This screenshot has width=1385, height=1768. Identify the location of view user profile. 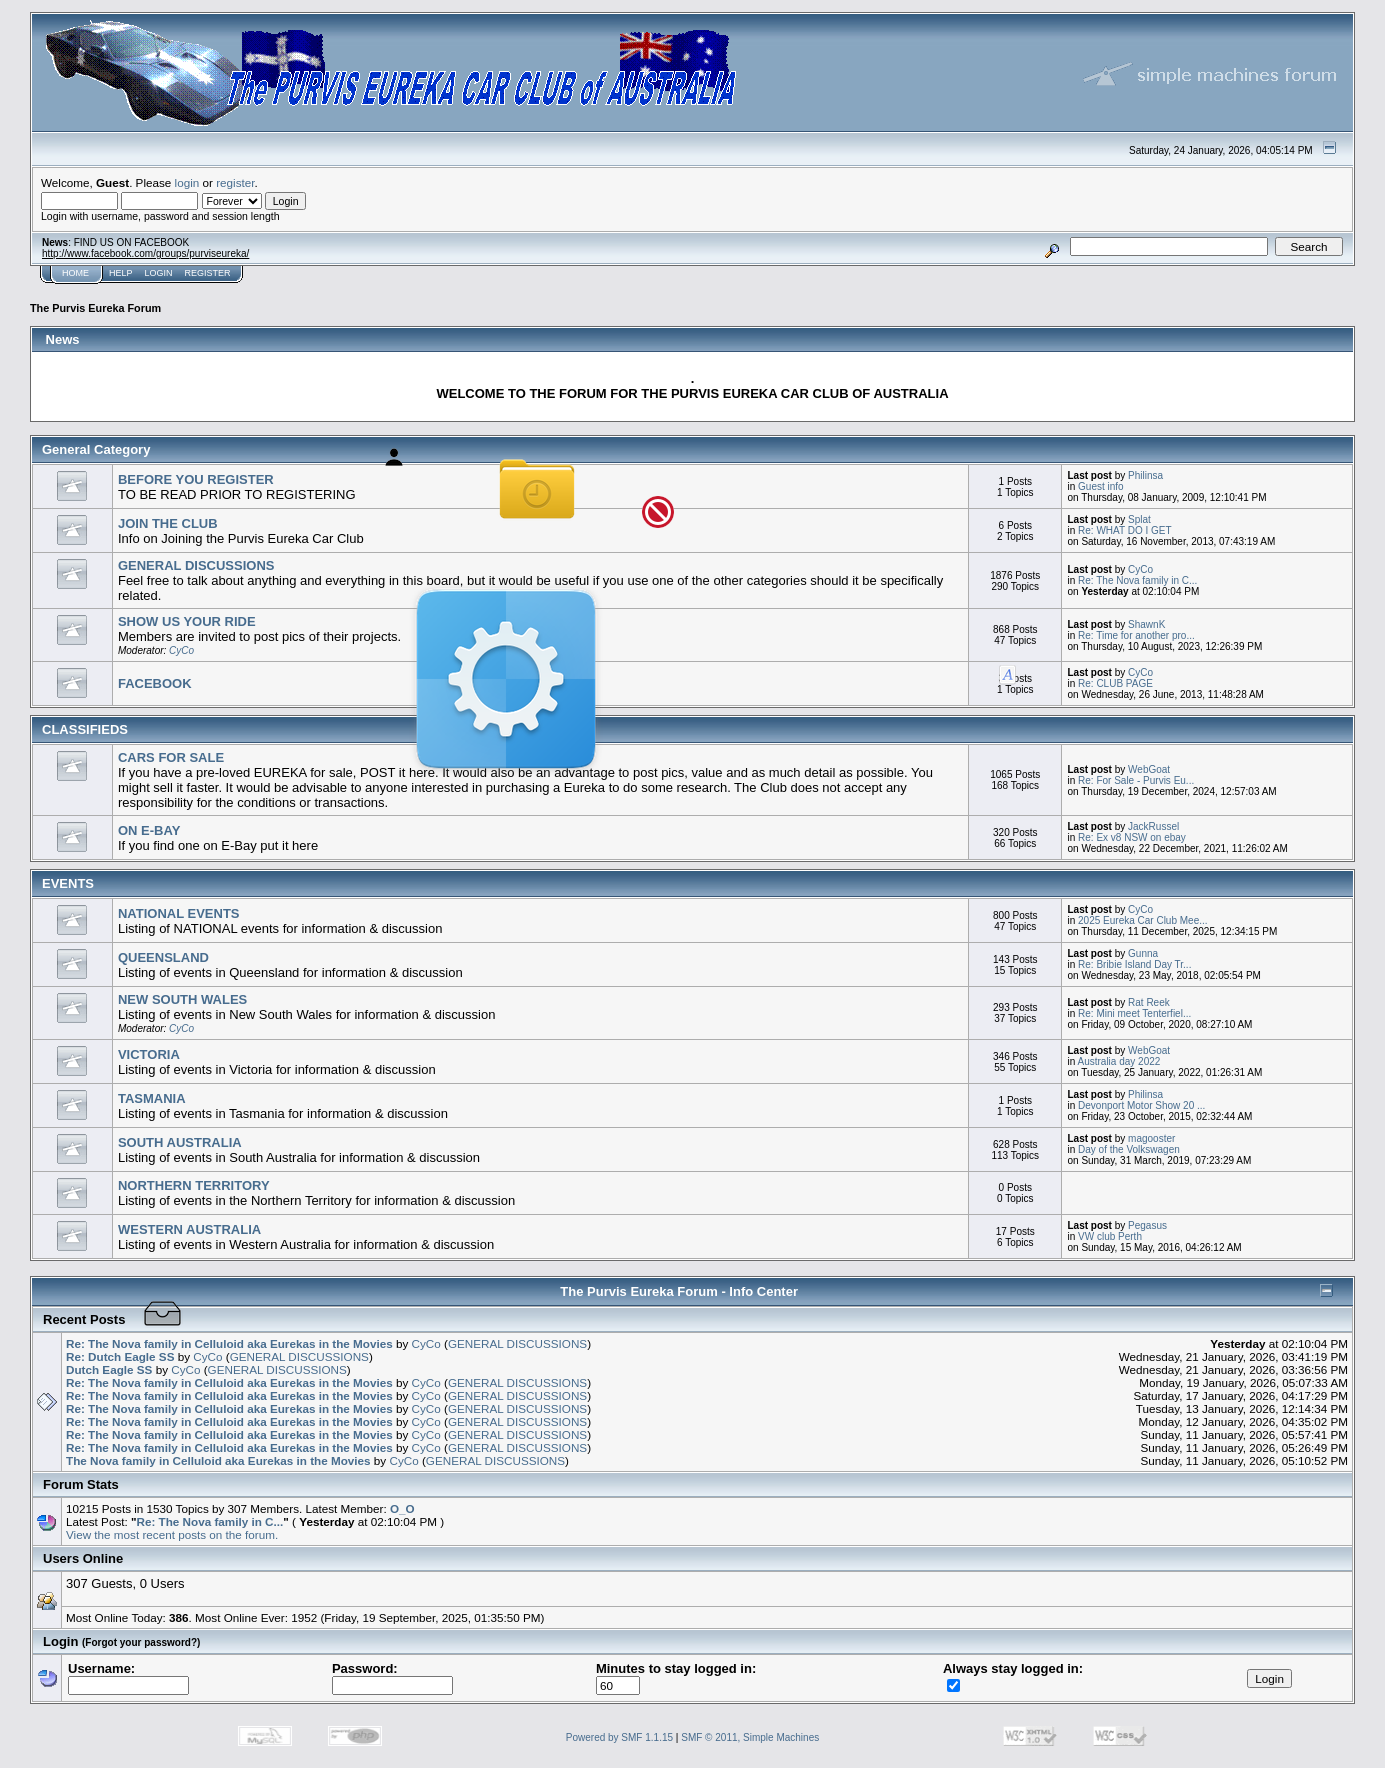
(394, 457).